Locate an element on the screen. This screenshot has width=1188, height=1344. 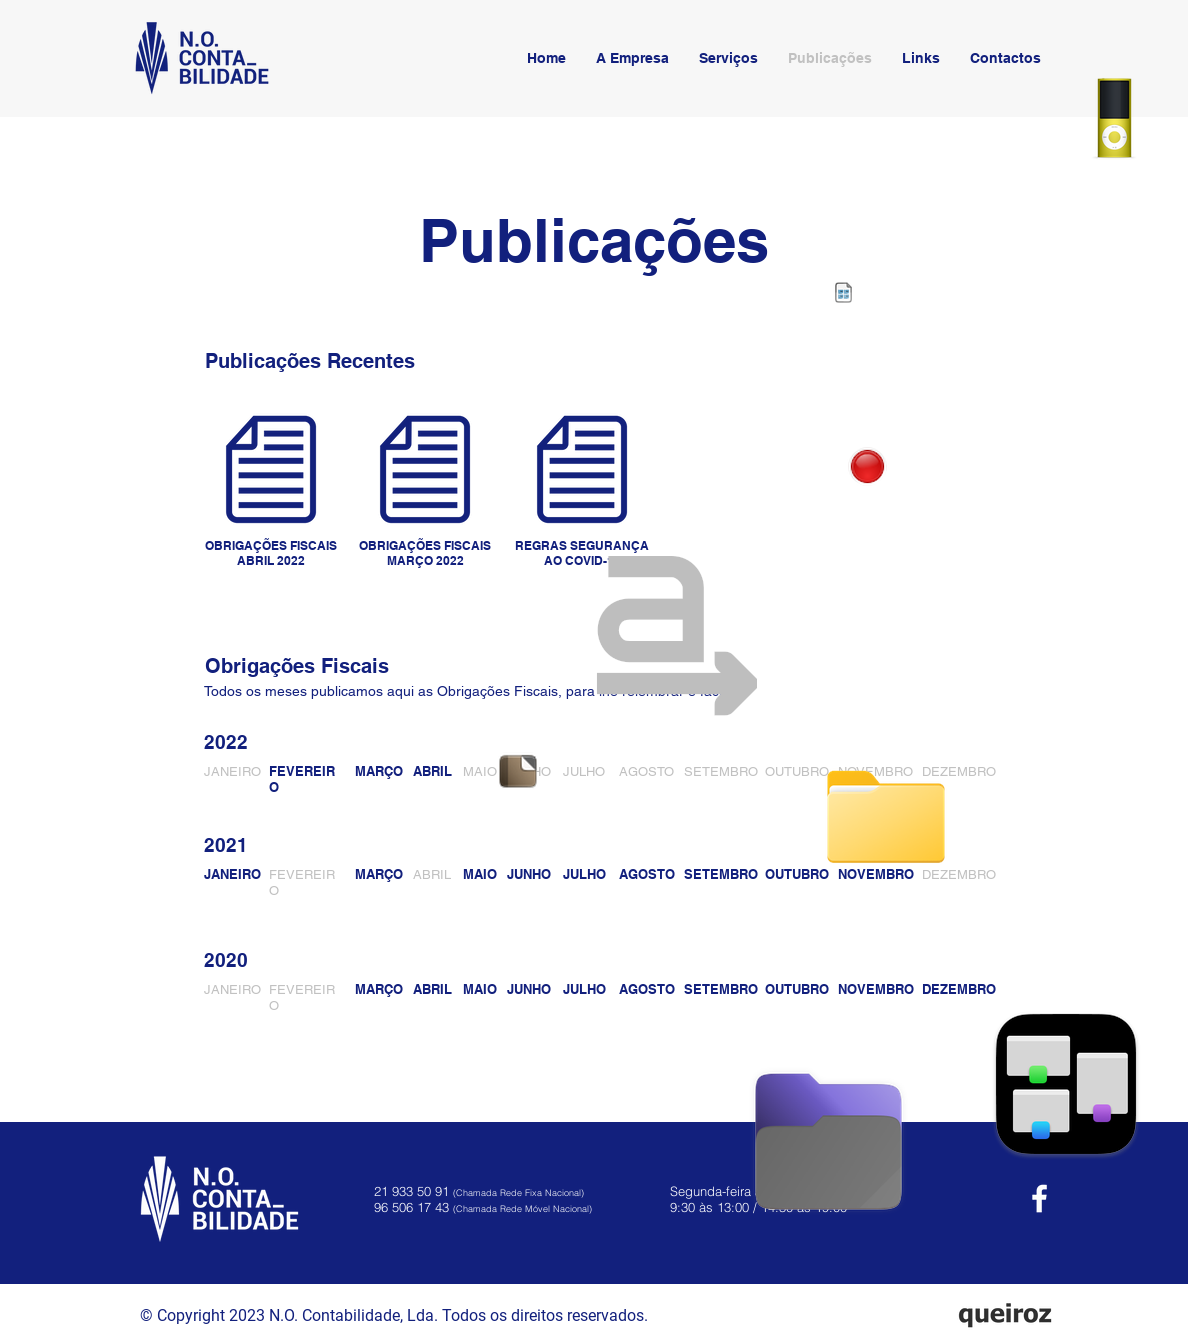
open folder to view contents is located at coordinates (886, 820).